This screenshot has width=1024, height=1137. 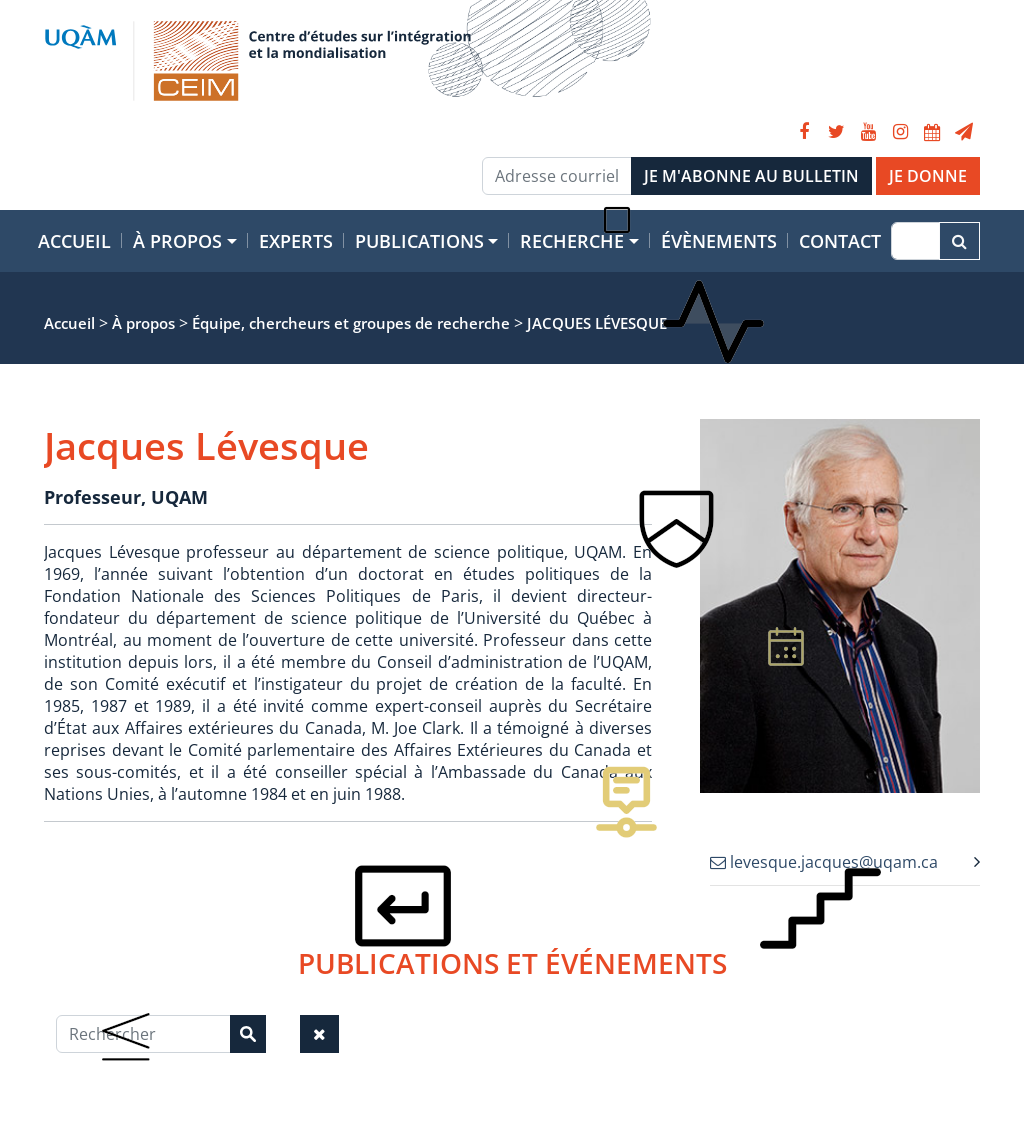 I want to click on security or protection status indicator, so click(x=676, y=524).